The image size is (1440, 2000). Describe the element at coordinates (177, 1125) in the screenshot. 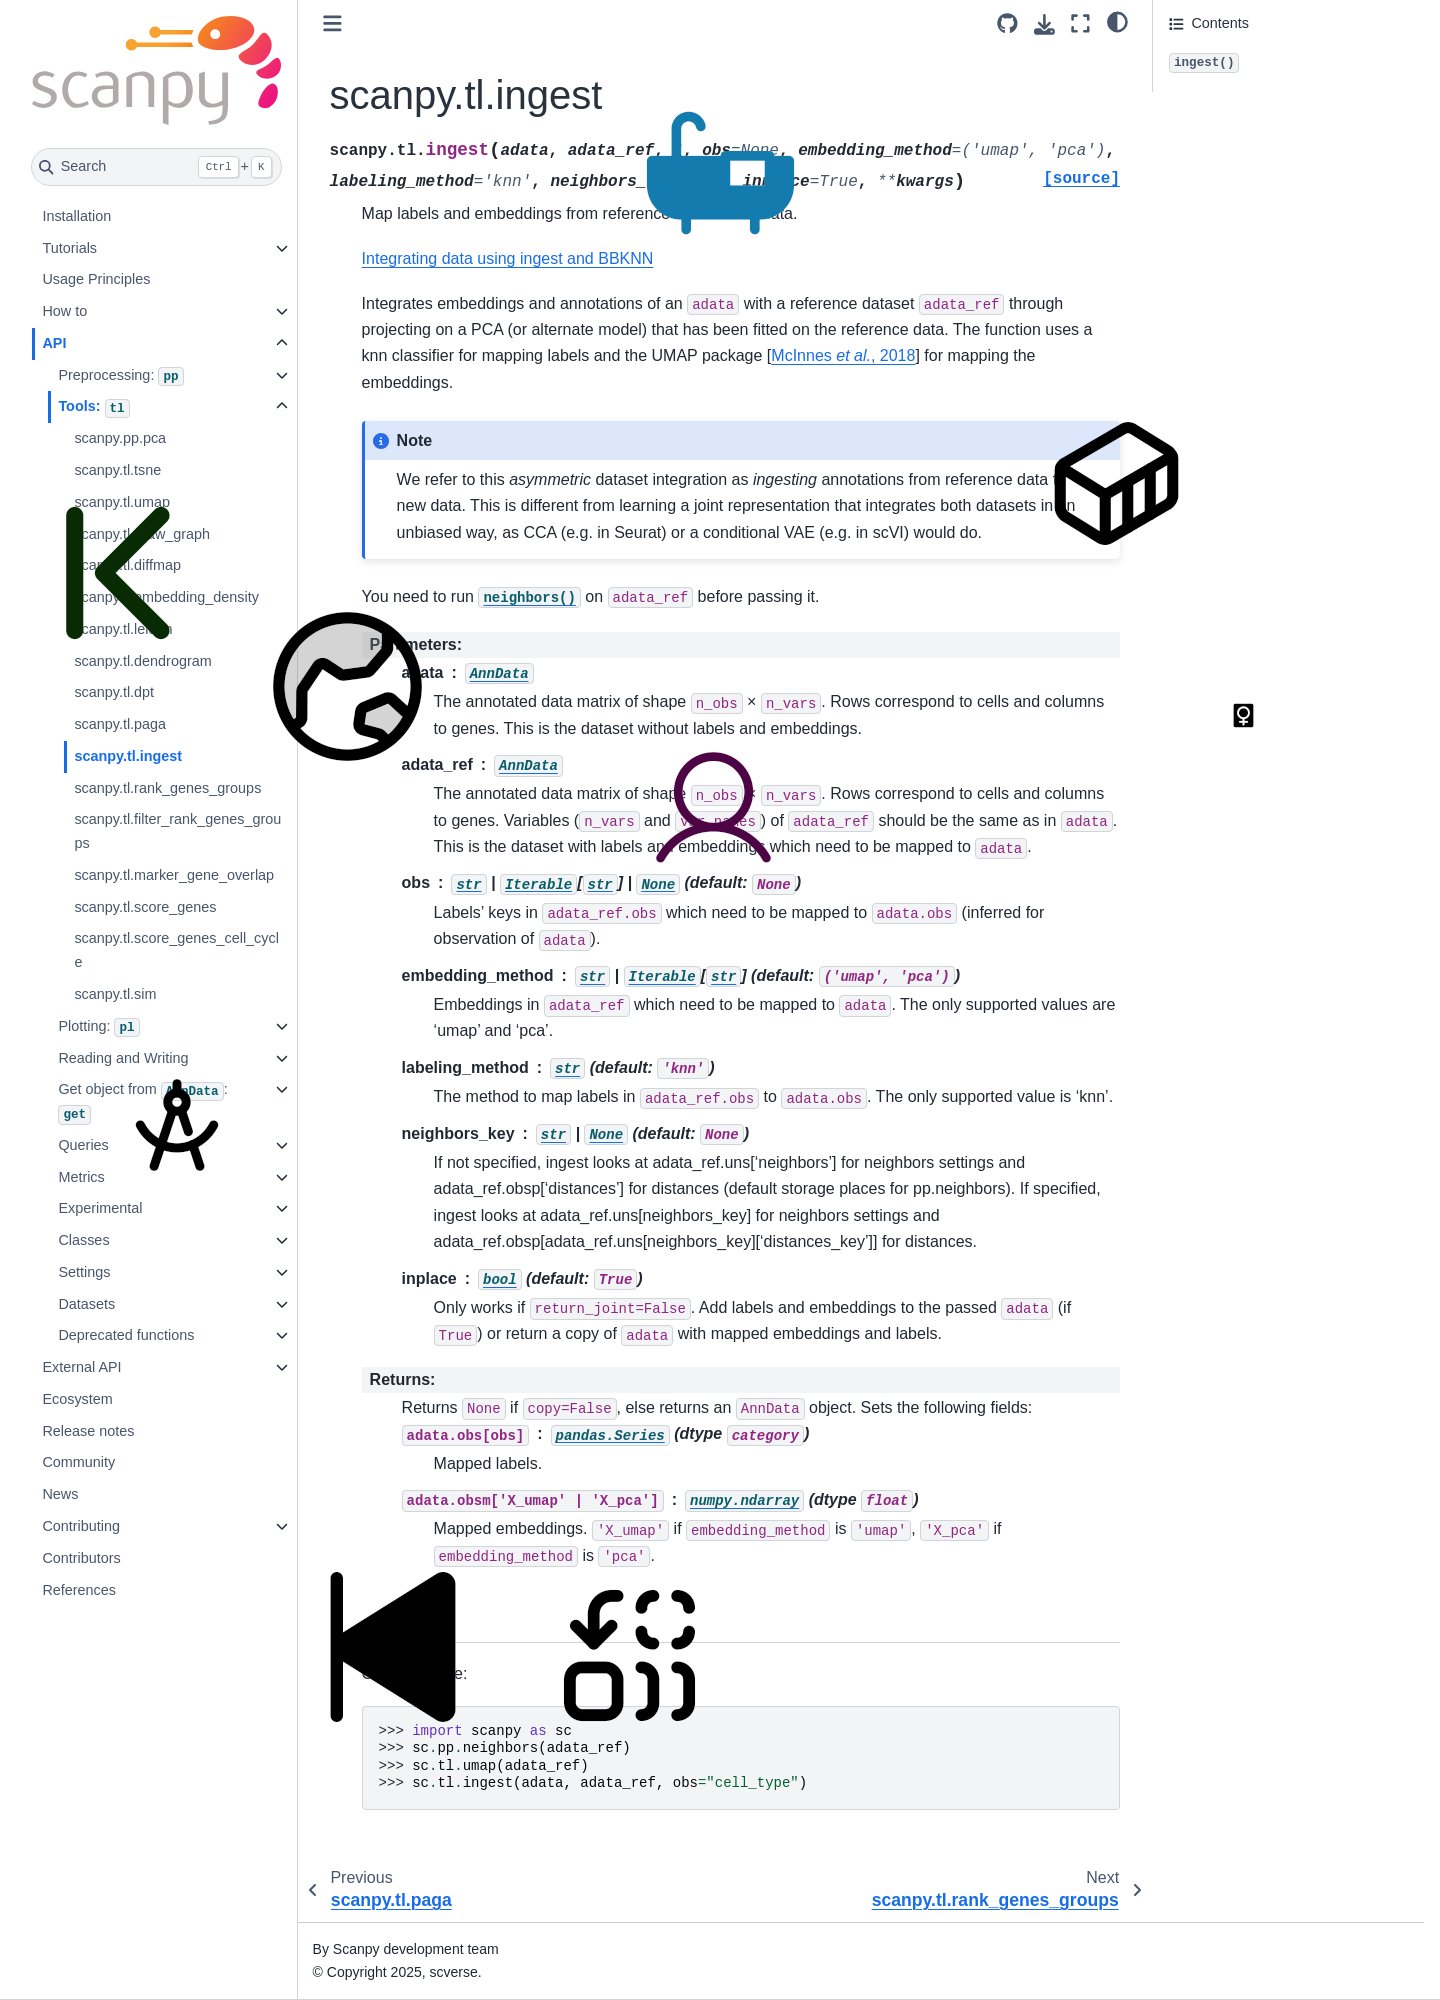

I see `access geometry or drawing tools` at that location.